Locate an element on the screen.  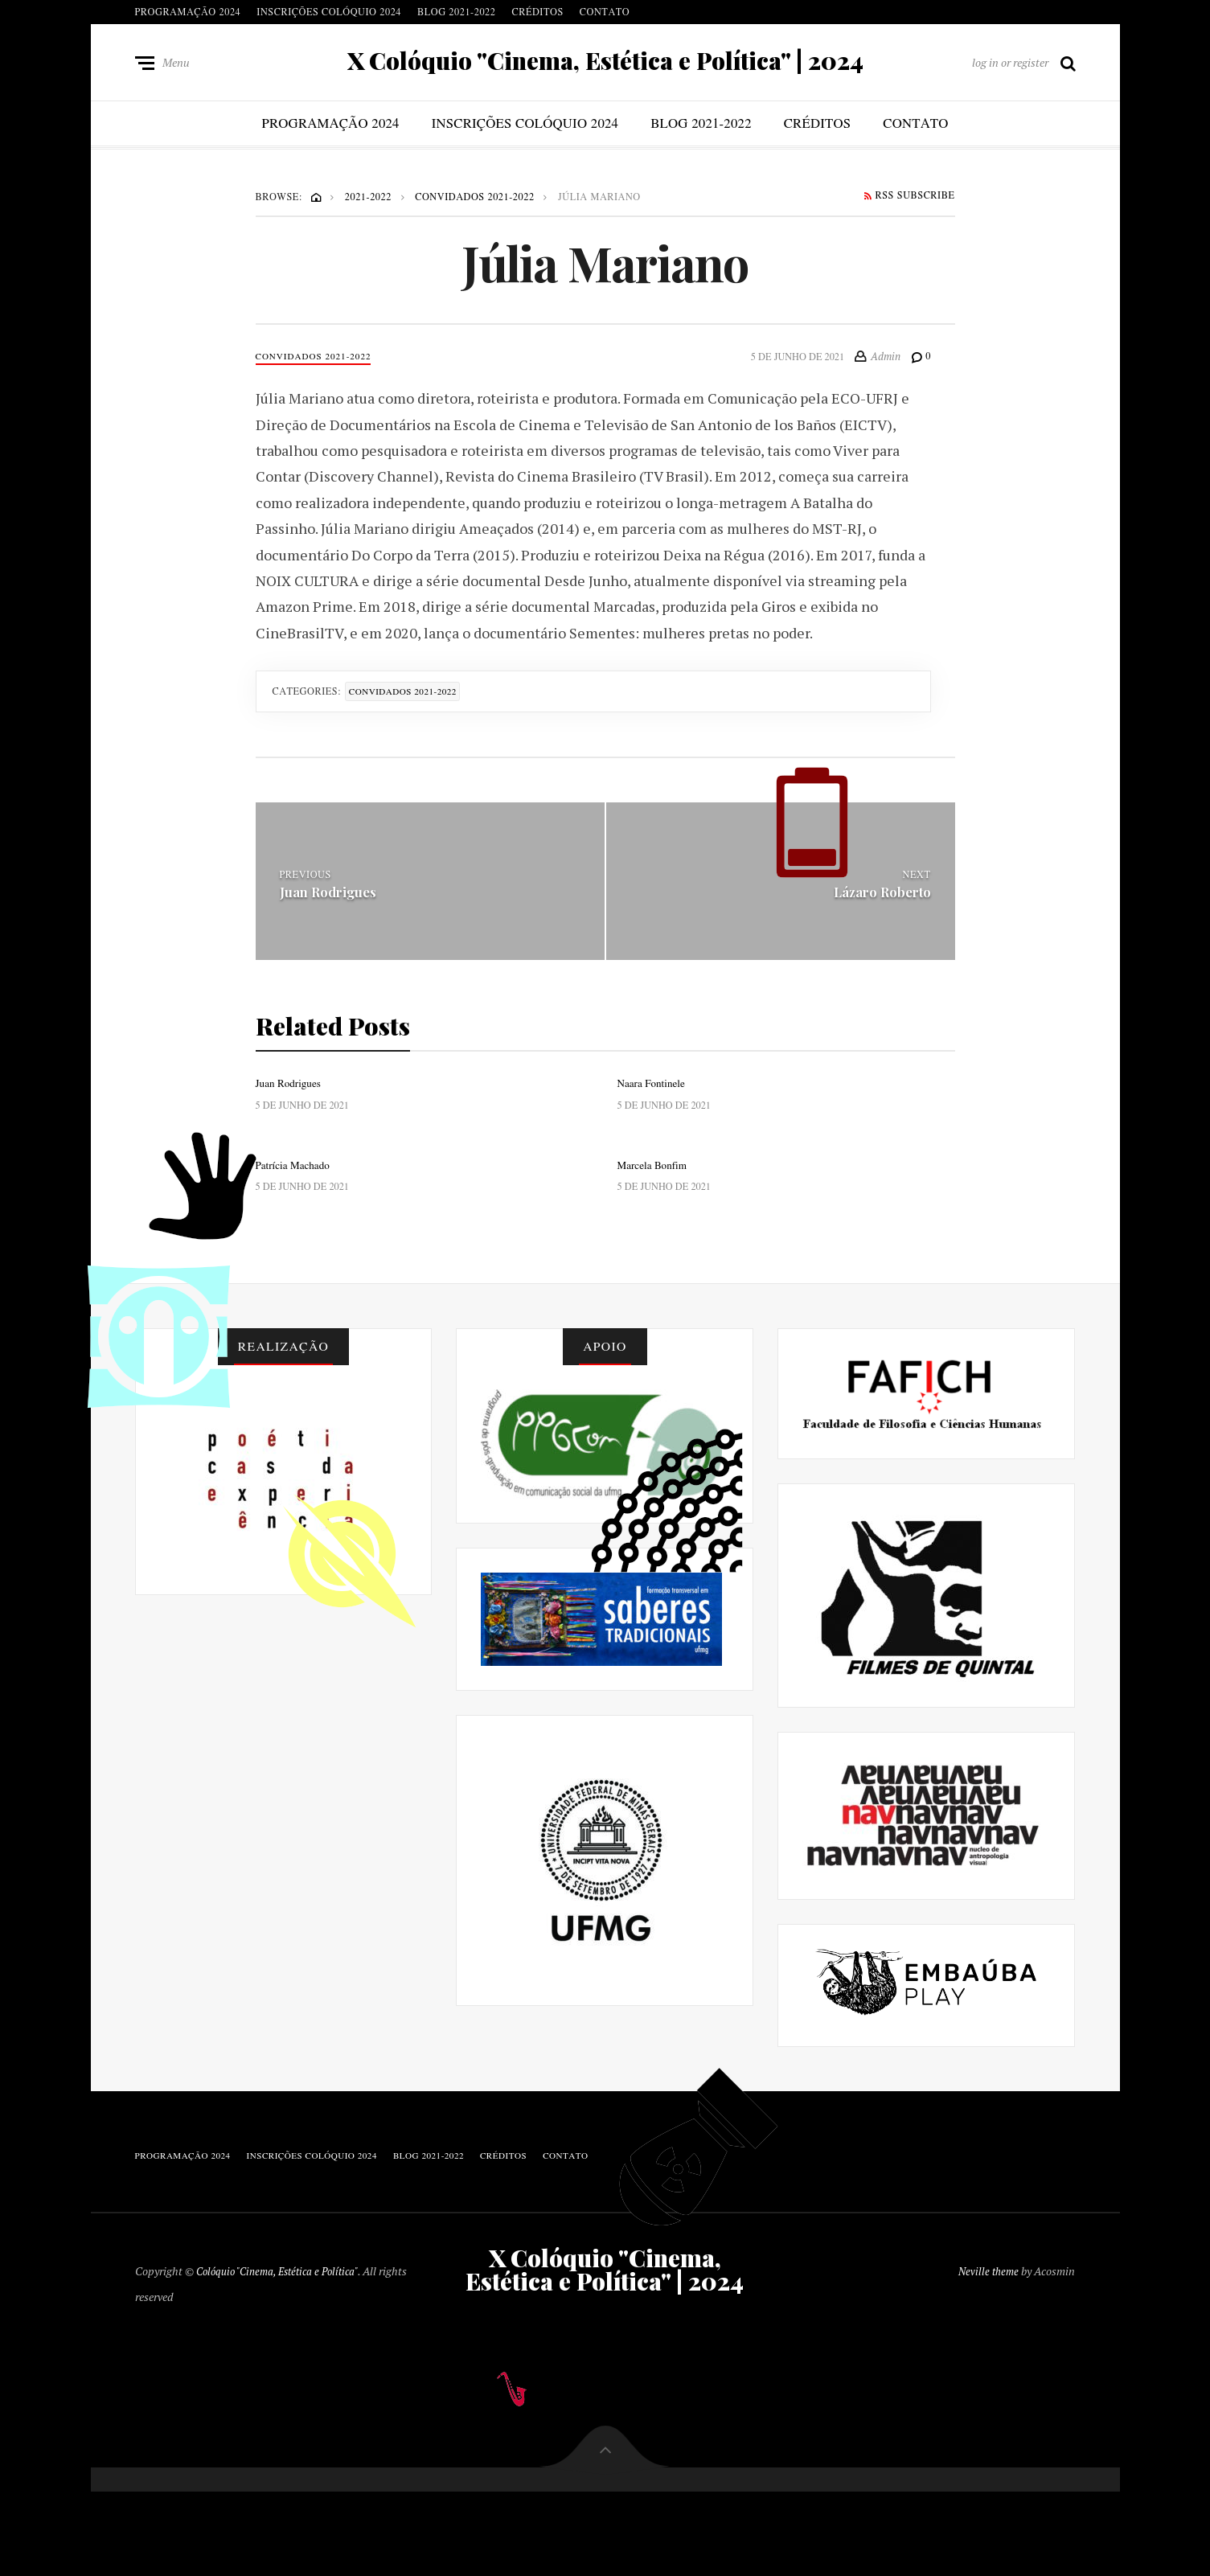
nuclear bomb or atomic weapon icon is located at coordinates (699, 2147).